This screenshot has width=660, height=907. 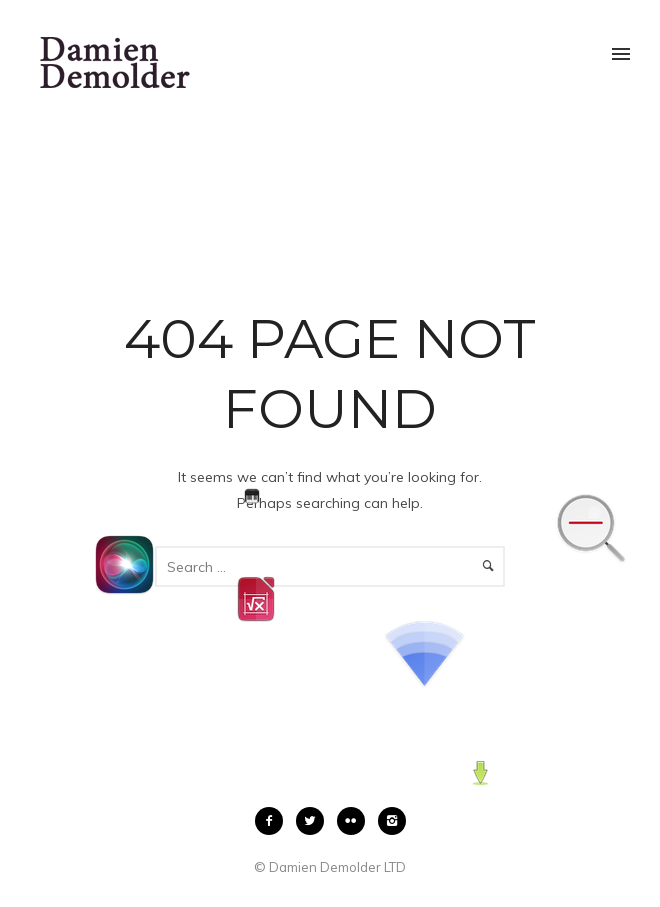 What do you see at coordinates (424, 653) in the screenshot?
I see `indicates active wireless network connection` at bounding box center [424, 653].